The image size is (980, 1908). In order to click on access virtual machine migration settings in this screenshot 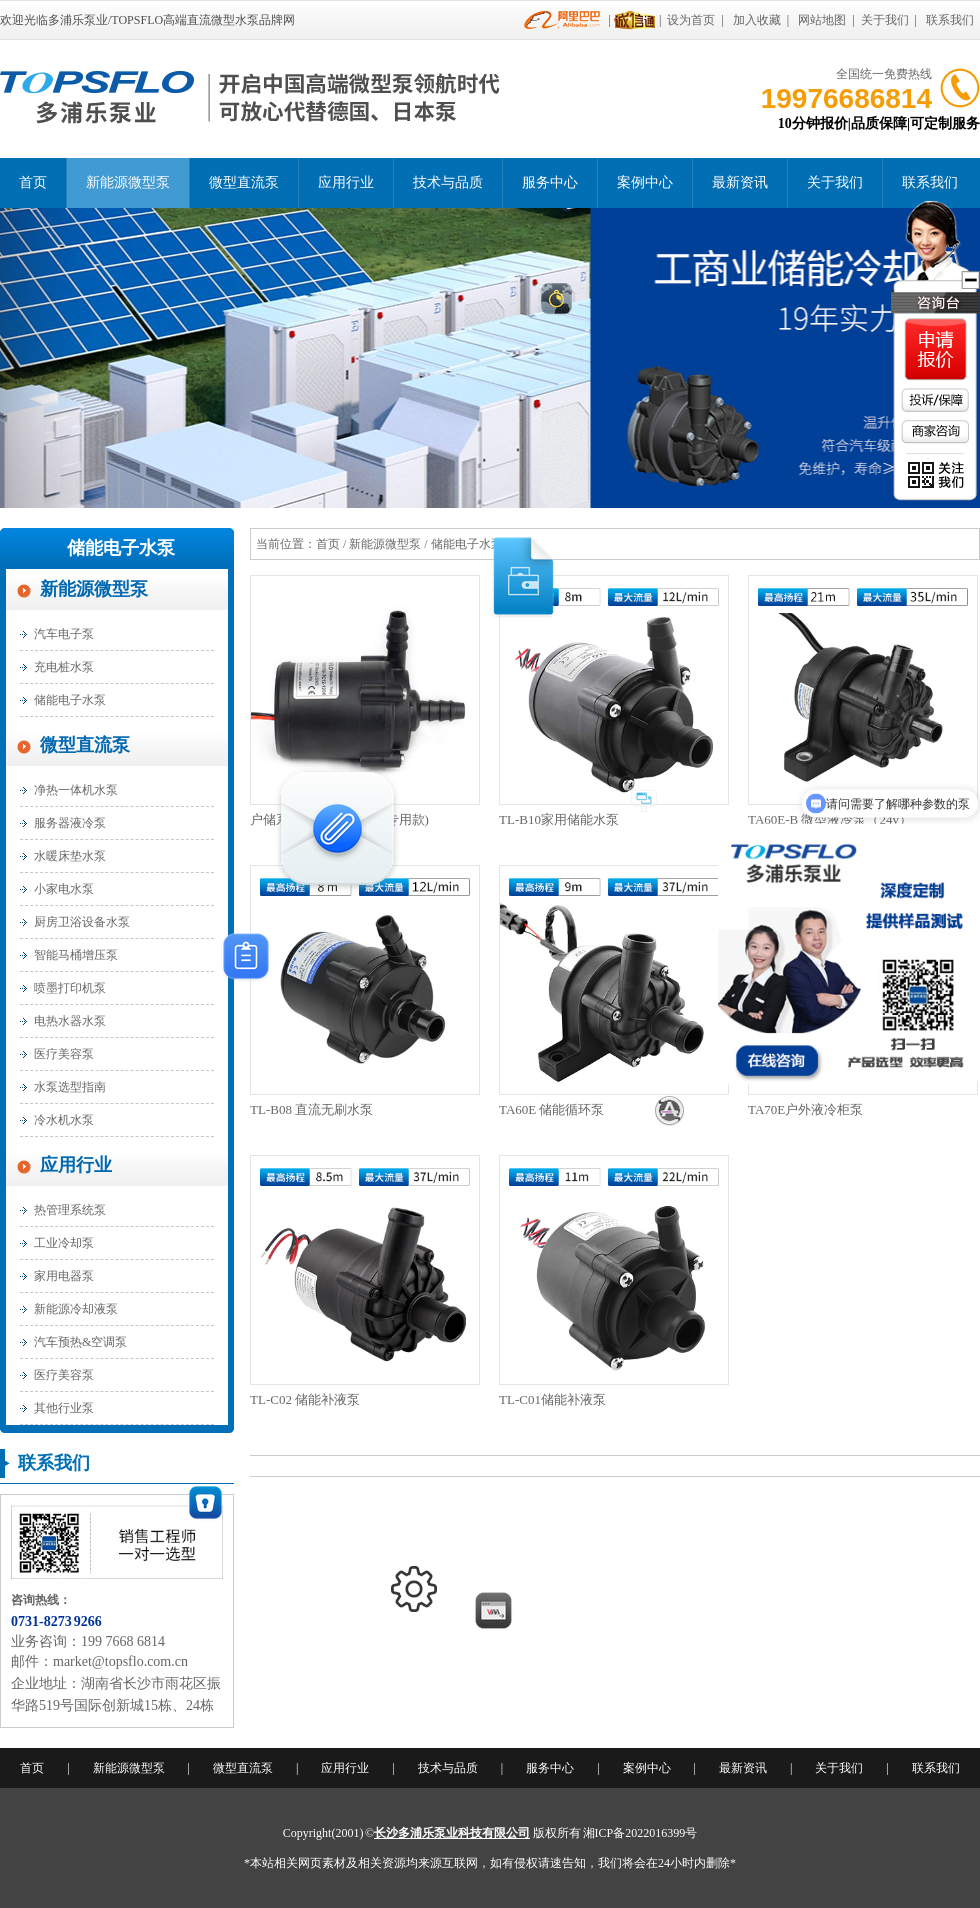, I will do `click(493, 1610)`.